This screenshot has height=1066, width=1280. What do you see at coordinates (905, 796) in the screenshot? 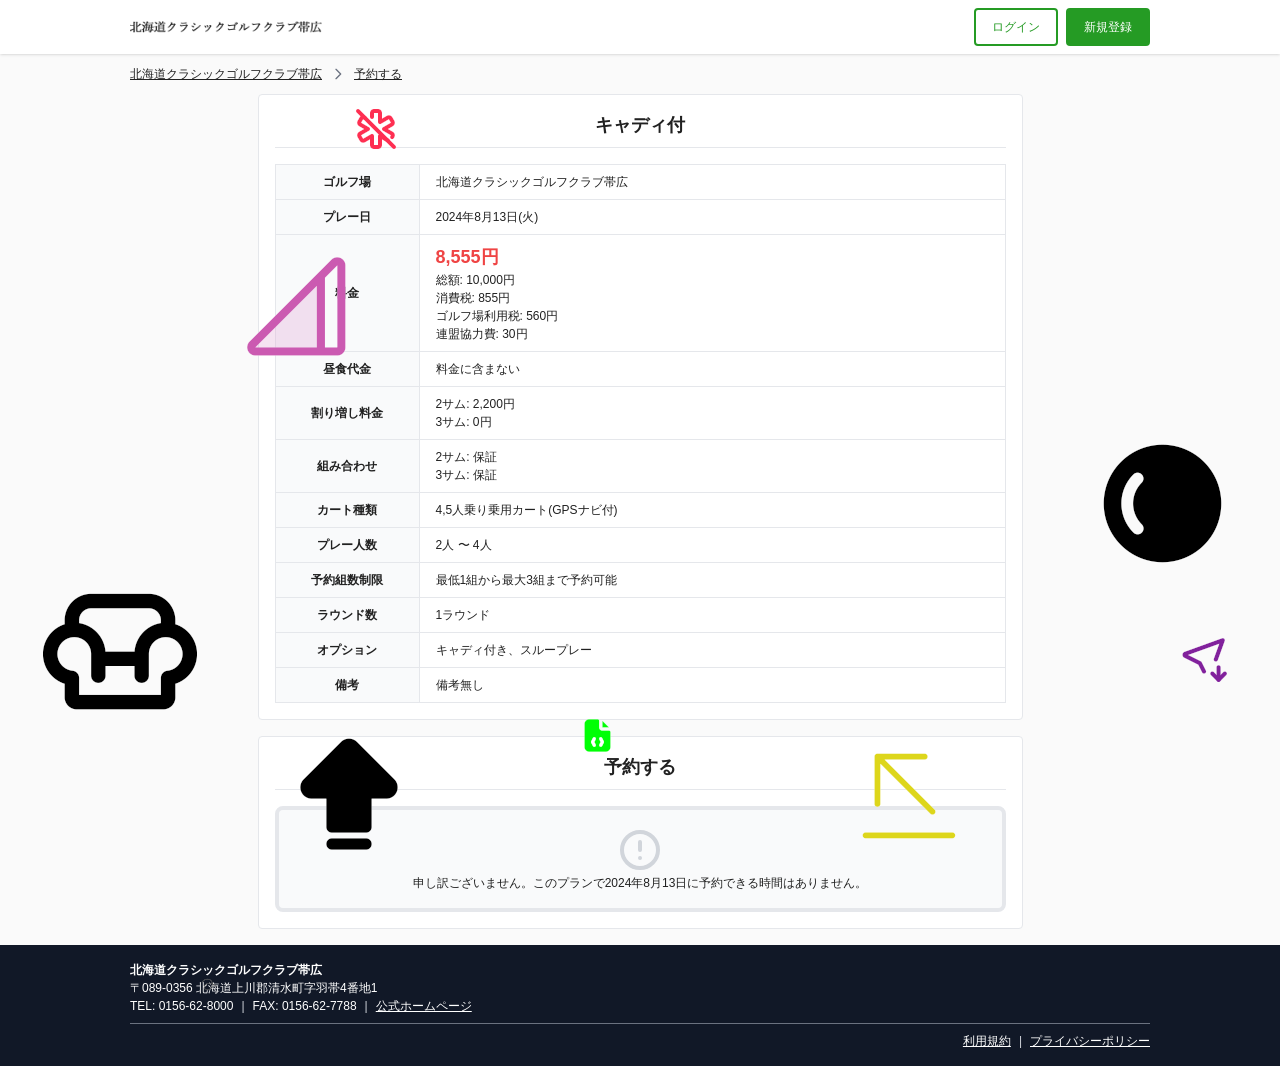
I see `navigate to the top-left or beginning of content` at bounding box center [905, 796].